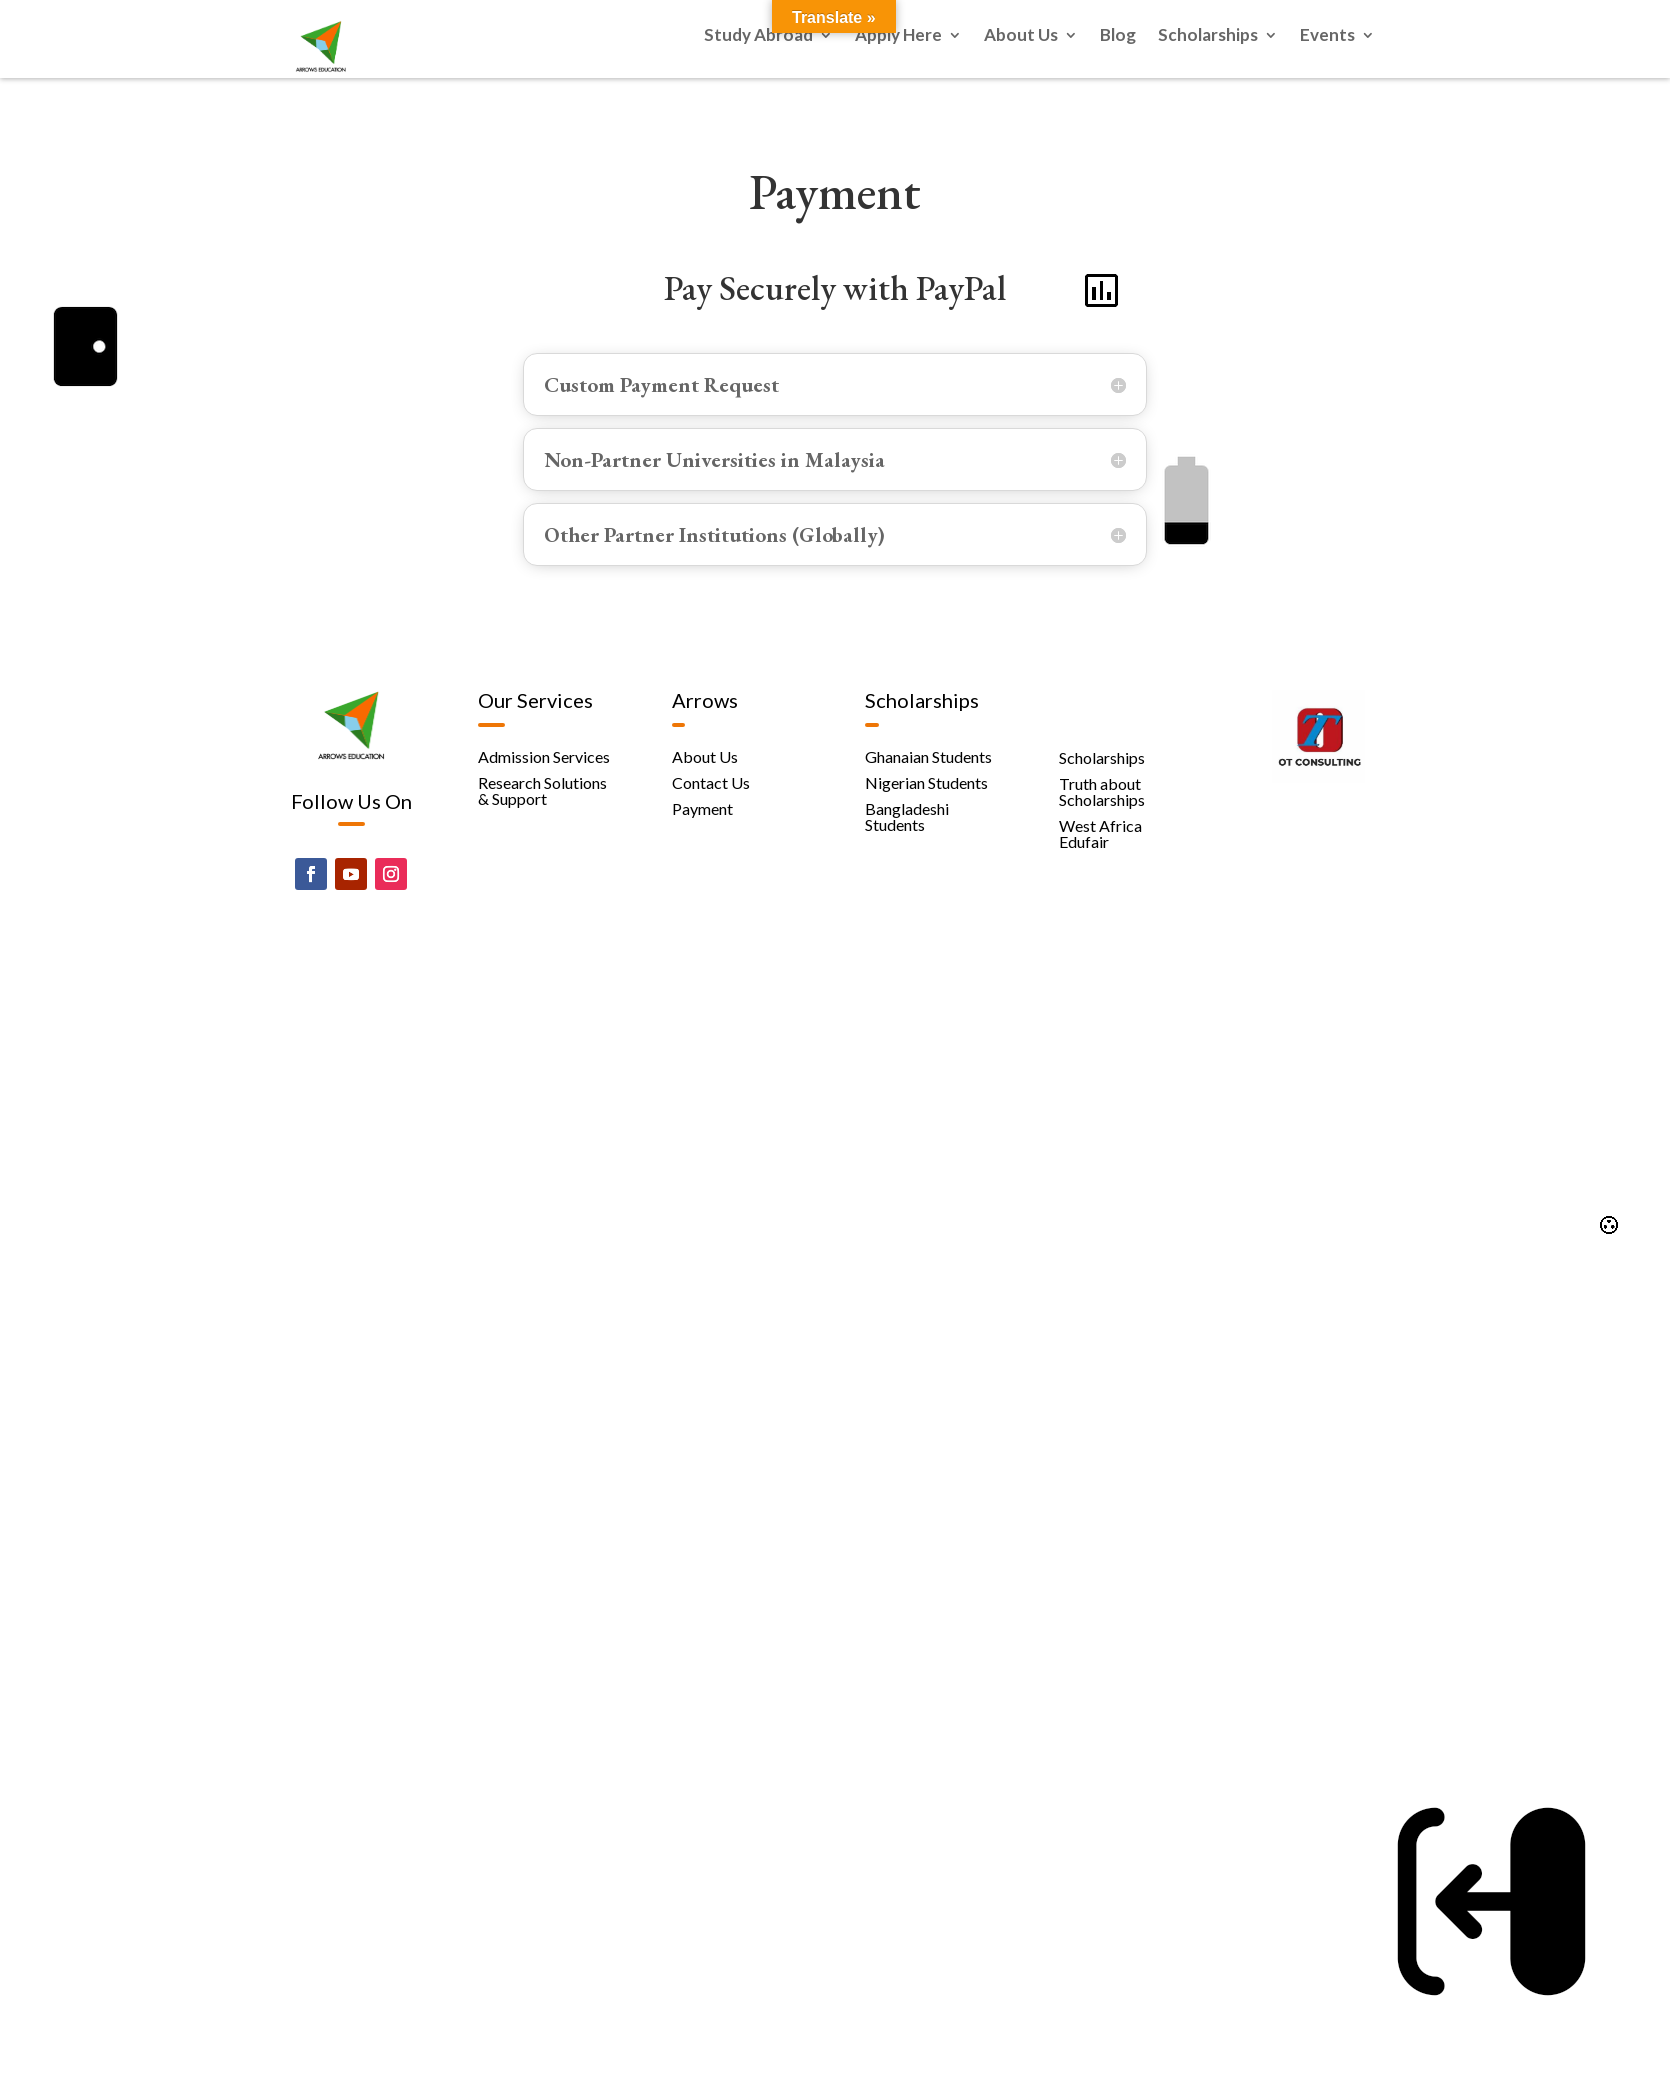 The image size is (1670, 2088). Describe the element at coordinates (1186, 500) in the screenshot. I see `indicates low battery level at 20%` at that location.